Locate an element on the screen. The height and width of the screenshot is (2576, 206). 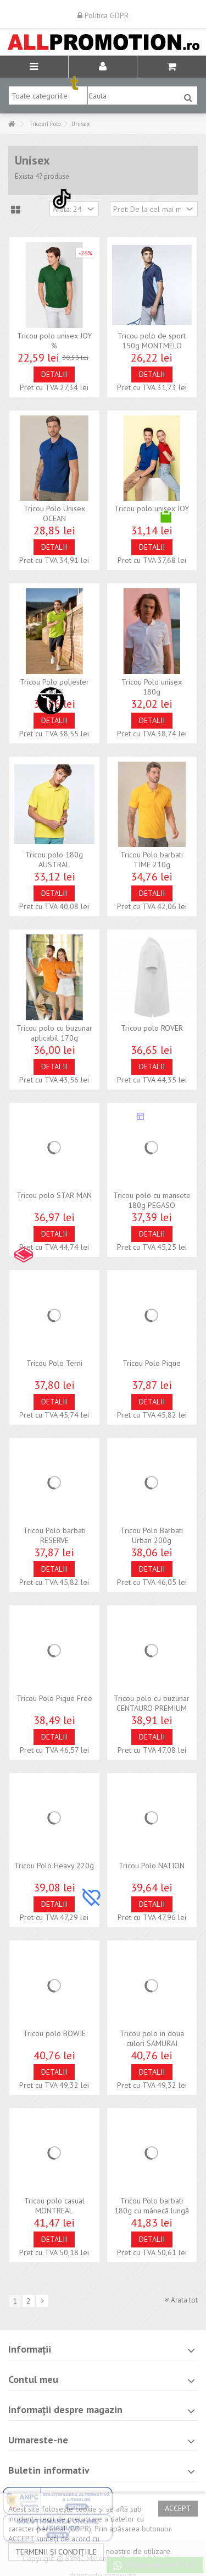
open Tumblr app is located at coordinates (74, 83).